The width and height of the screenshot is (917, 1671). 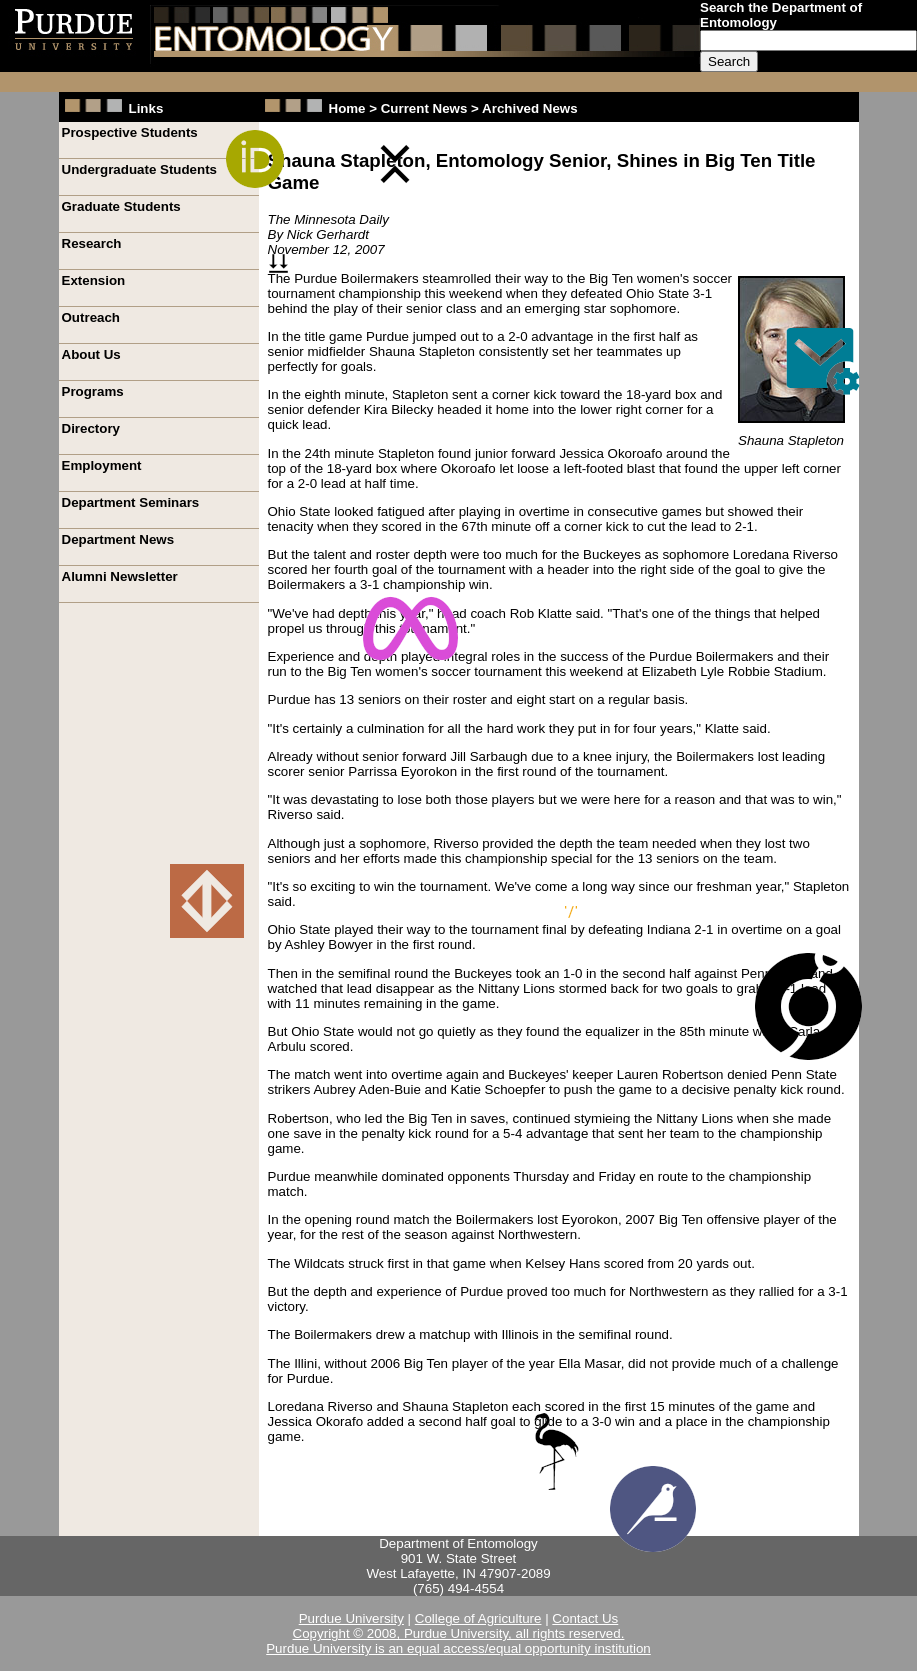 What do you see at coordinates (207, 901) in the screenshot?
I see `são paulo metro official app or website` at bounding box center [207, 901].